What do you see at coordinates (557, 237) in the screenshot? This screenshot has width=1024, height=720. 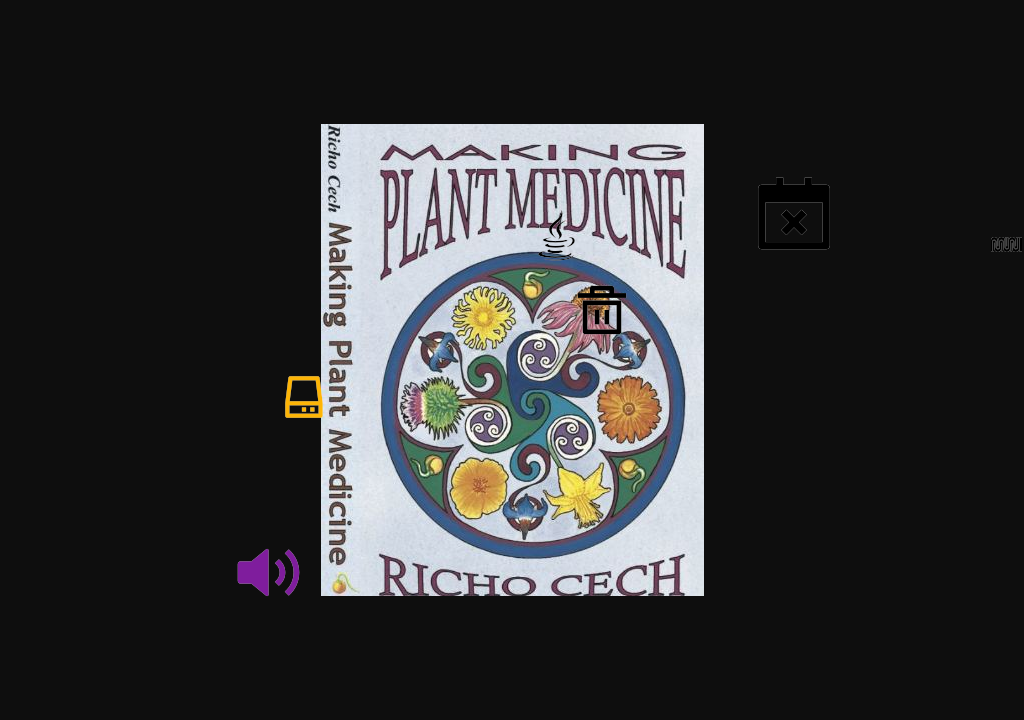 I see `indicates java programming language` at bounding box center [557, 237].